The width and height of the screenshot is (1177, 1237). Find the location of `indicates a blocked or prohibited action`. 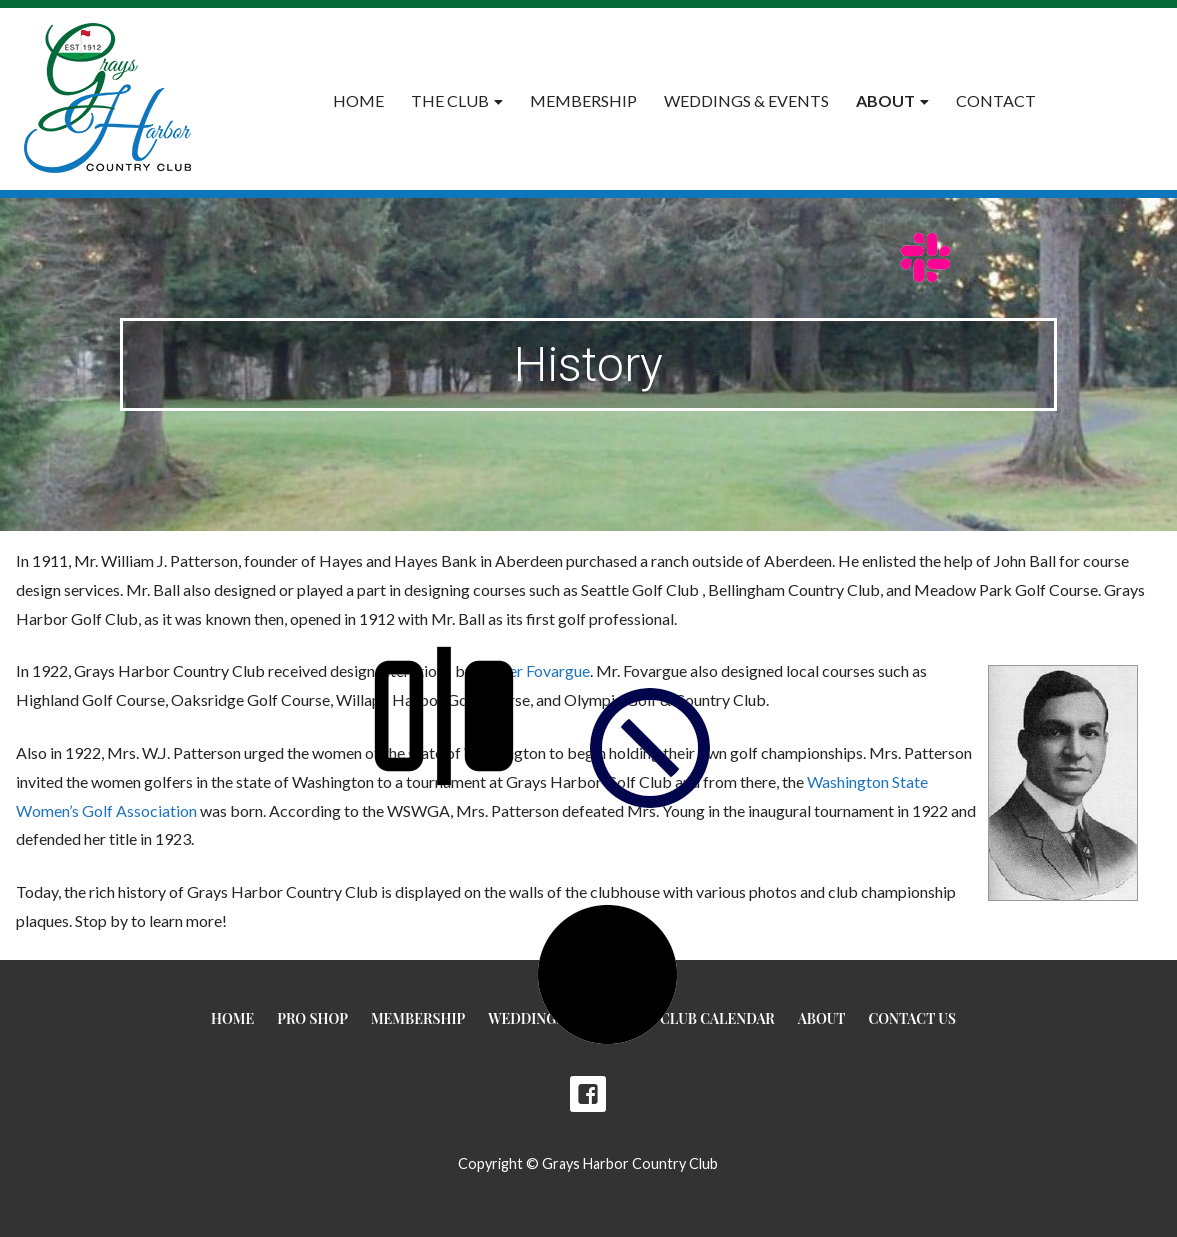

indicates a blocked or prohibited action is located at coordinates (650, 748).